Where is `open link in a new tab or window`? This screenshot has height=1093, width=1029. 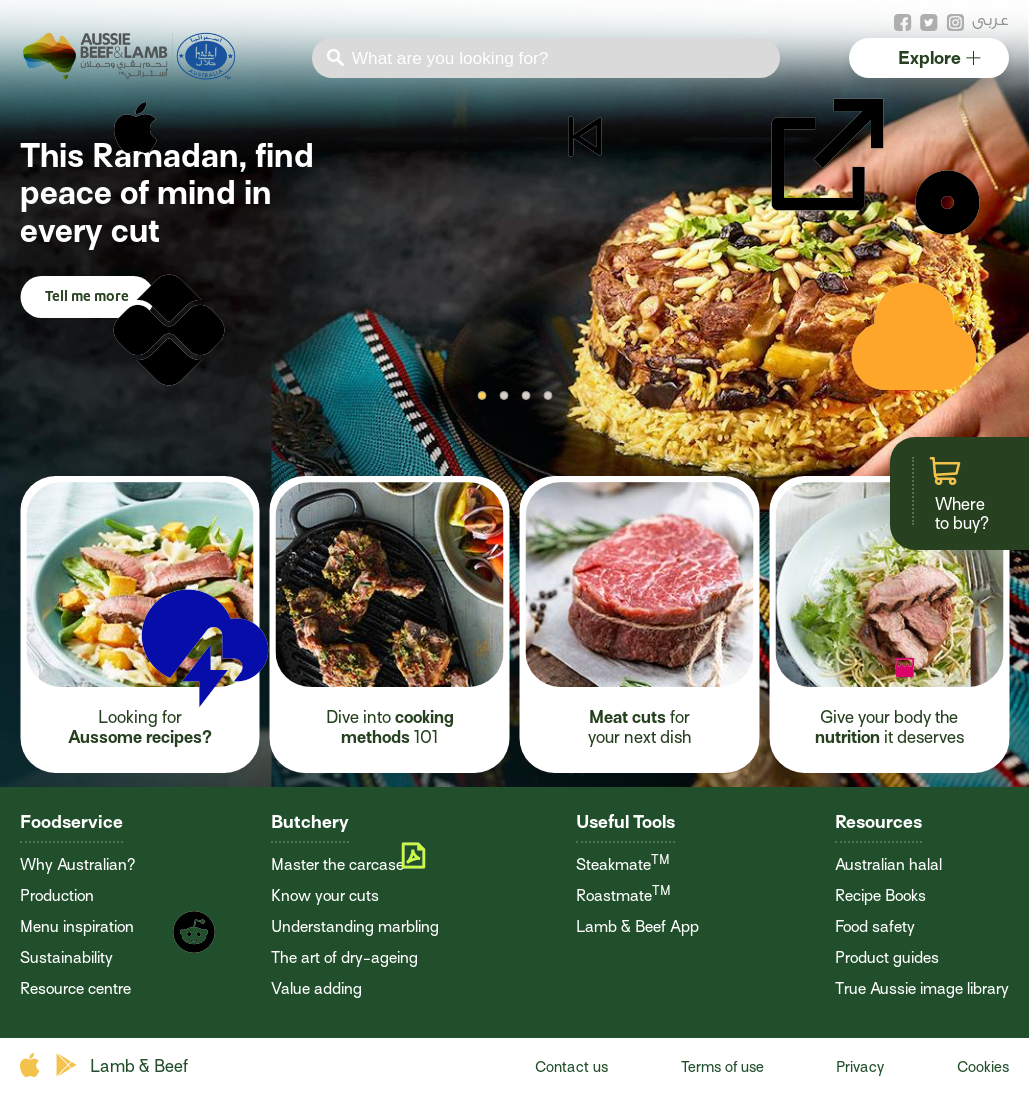
open link in a new tab or window is located at coordinates (827, 154).